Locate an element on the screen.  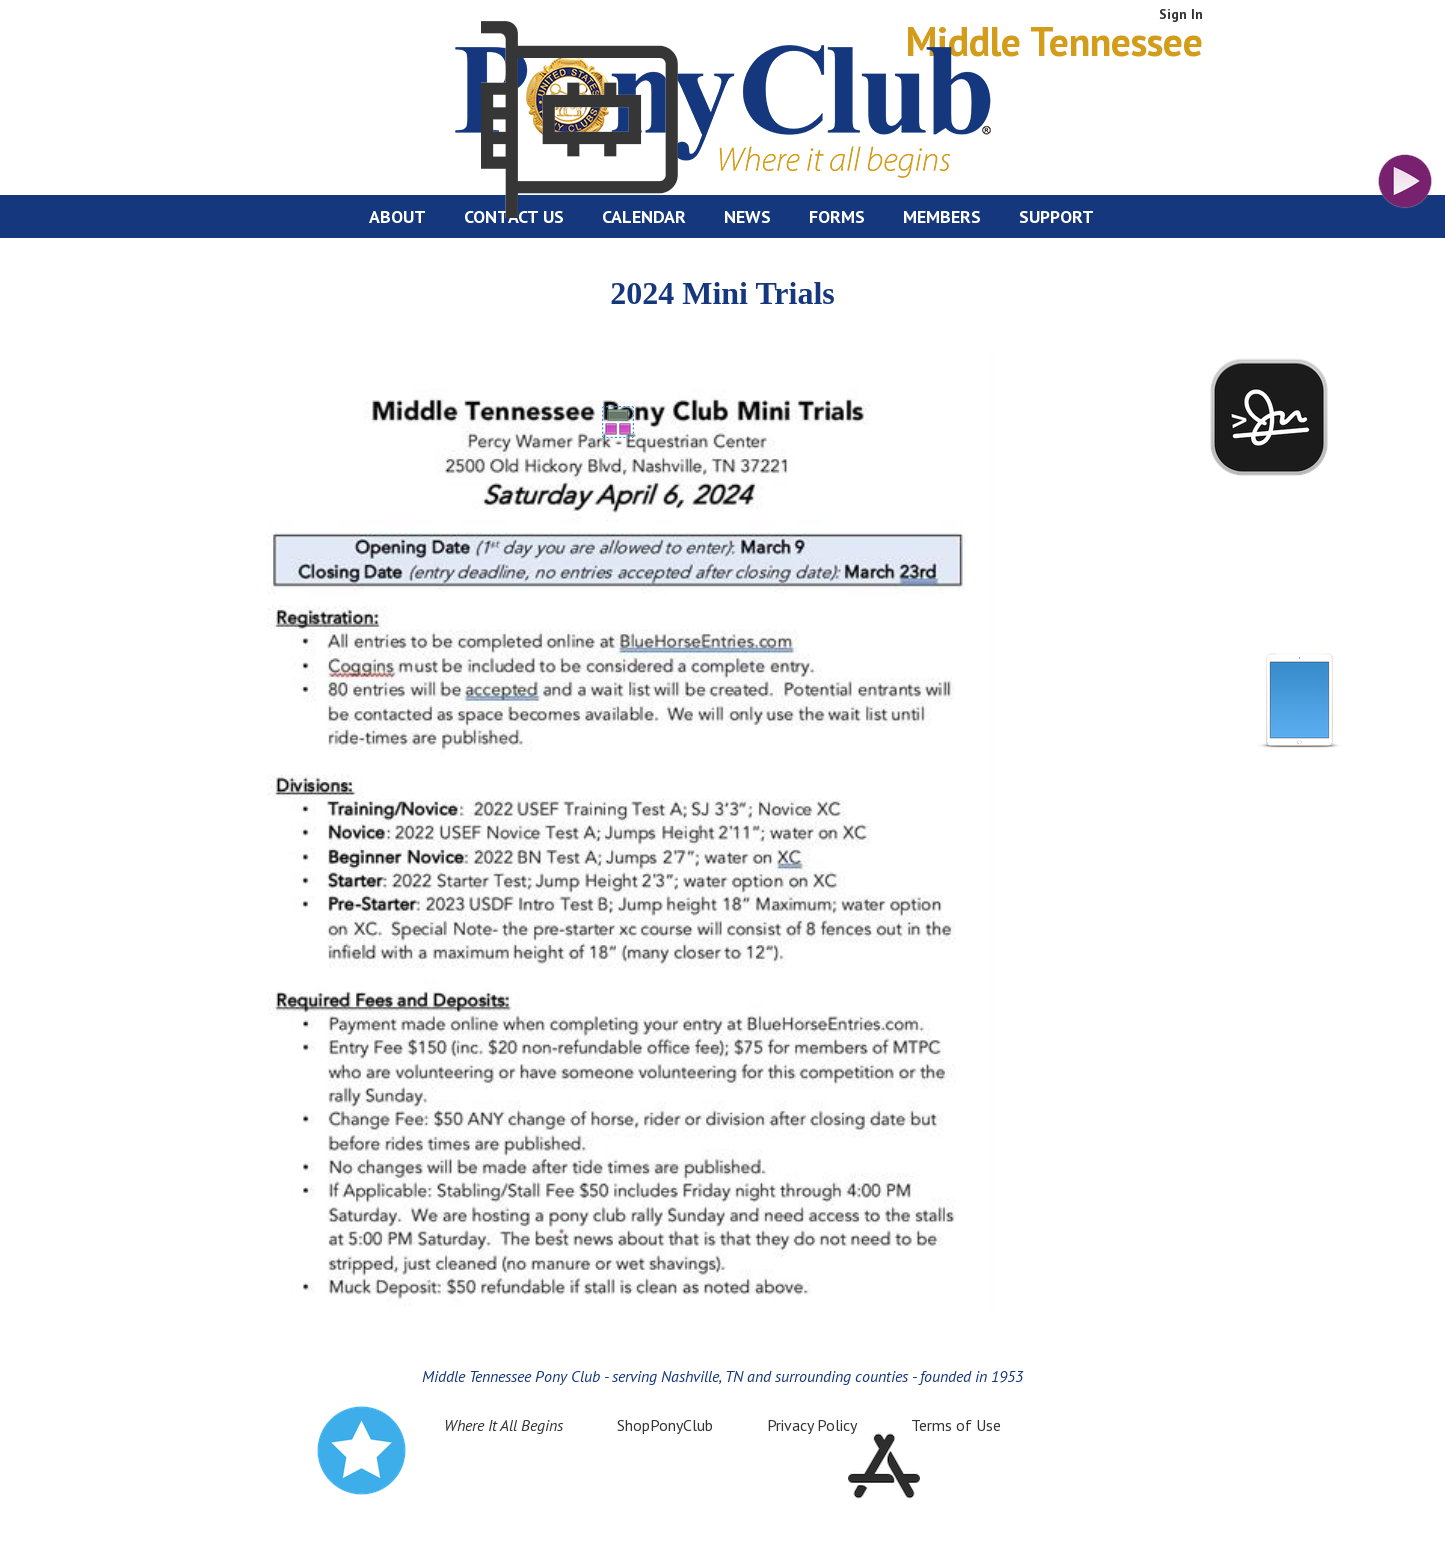
indicates a favorited or starred item is located at coordinates (361, 1450).